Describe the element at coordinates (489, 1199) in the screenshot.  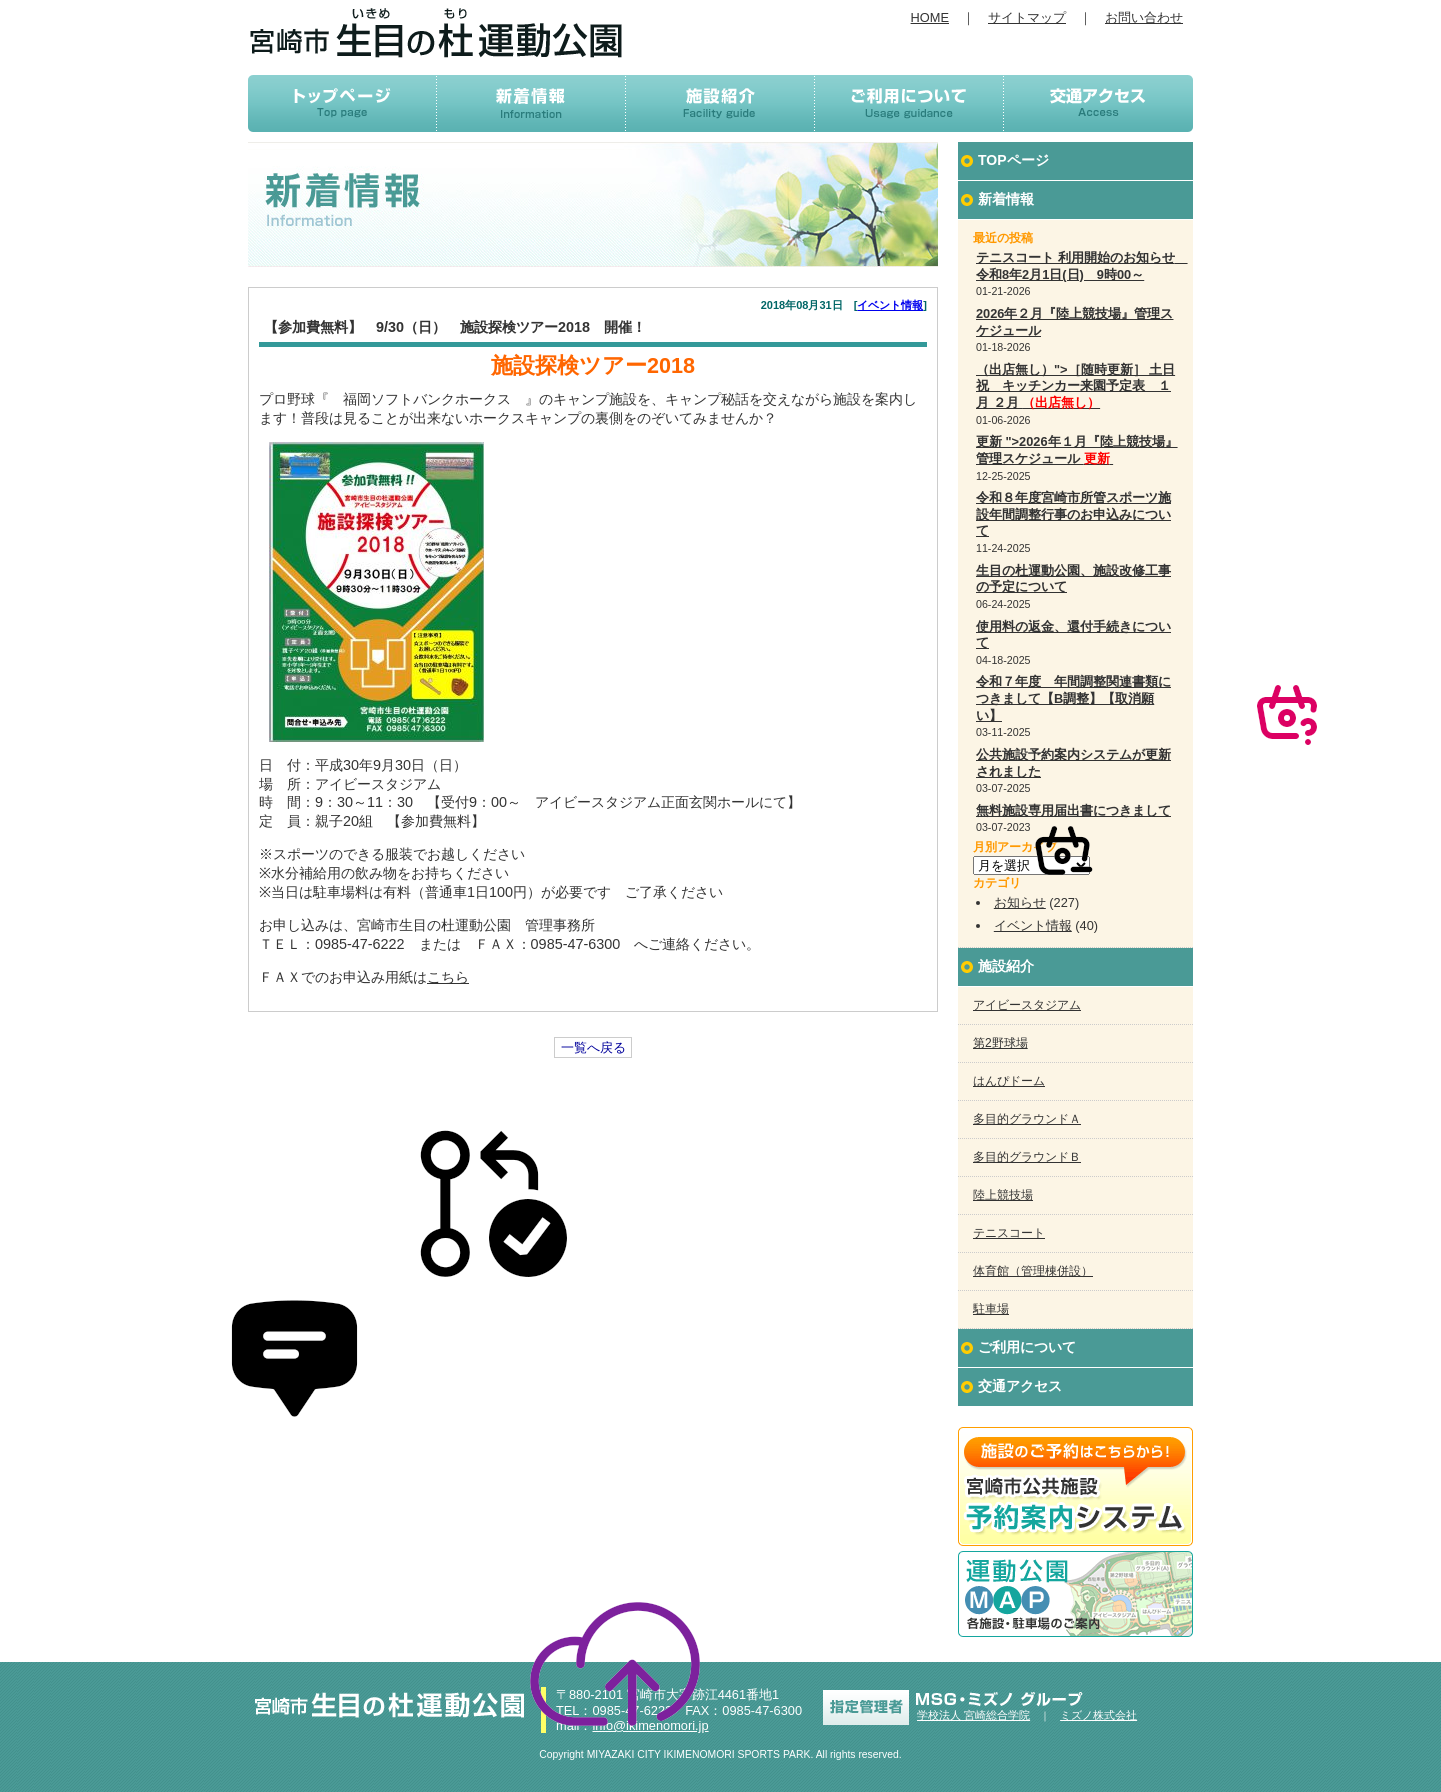
I see `indicates a merged or completed pull request` at that location.